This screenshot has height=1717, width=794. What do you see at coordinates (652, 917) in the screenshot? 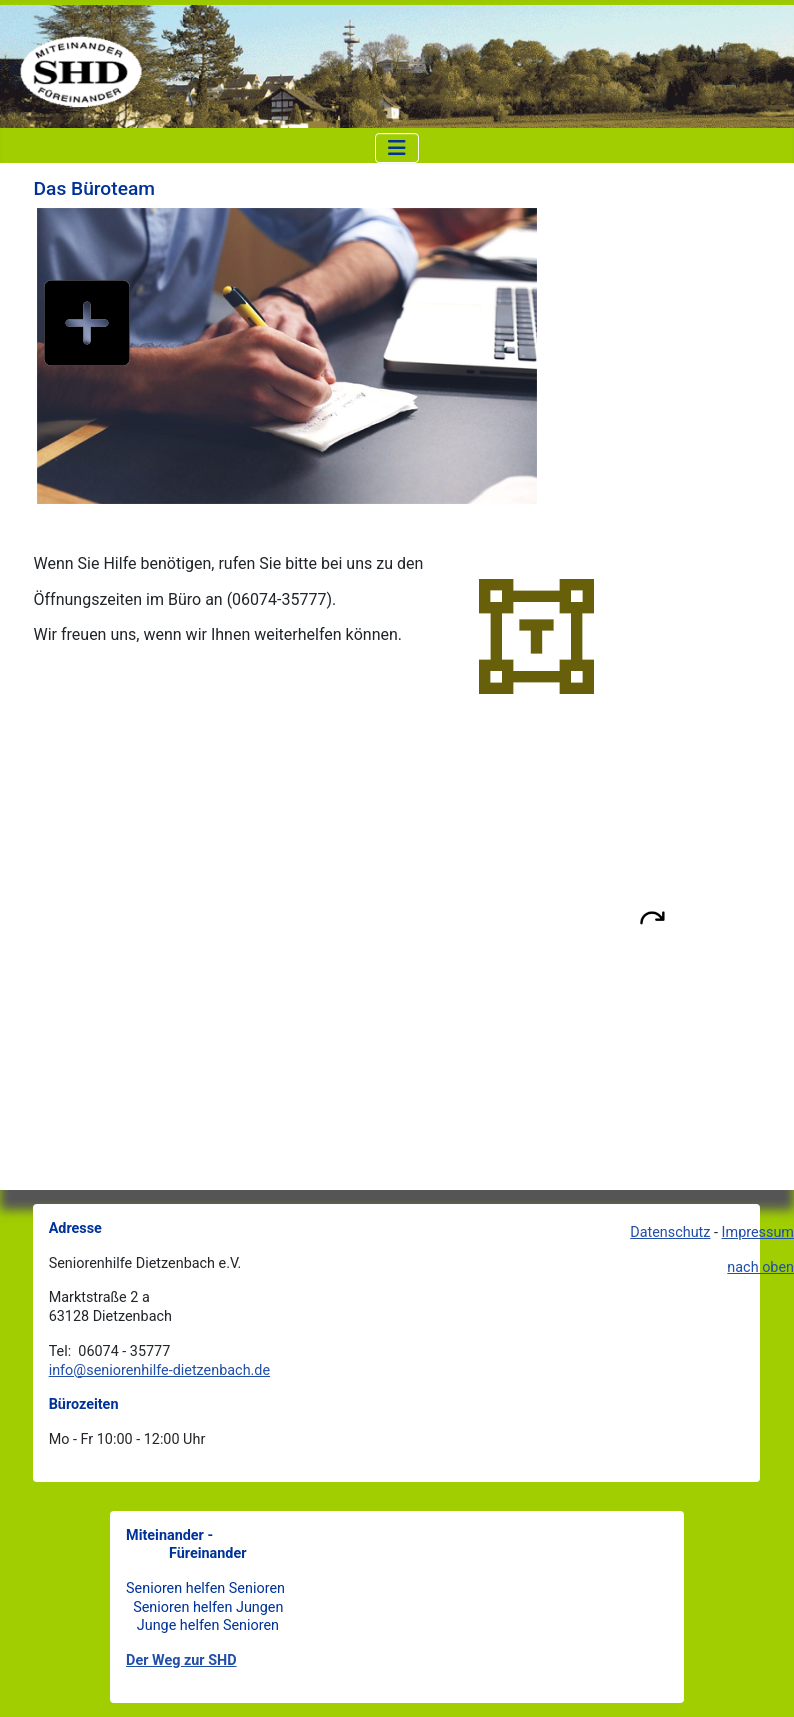
I see `redo an action` at bounding box center [652, 917].